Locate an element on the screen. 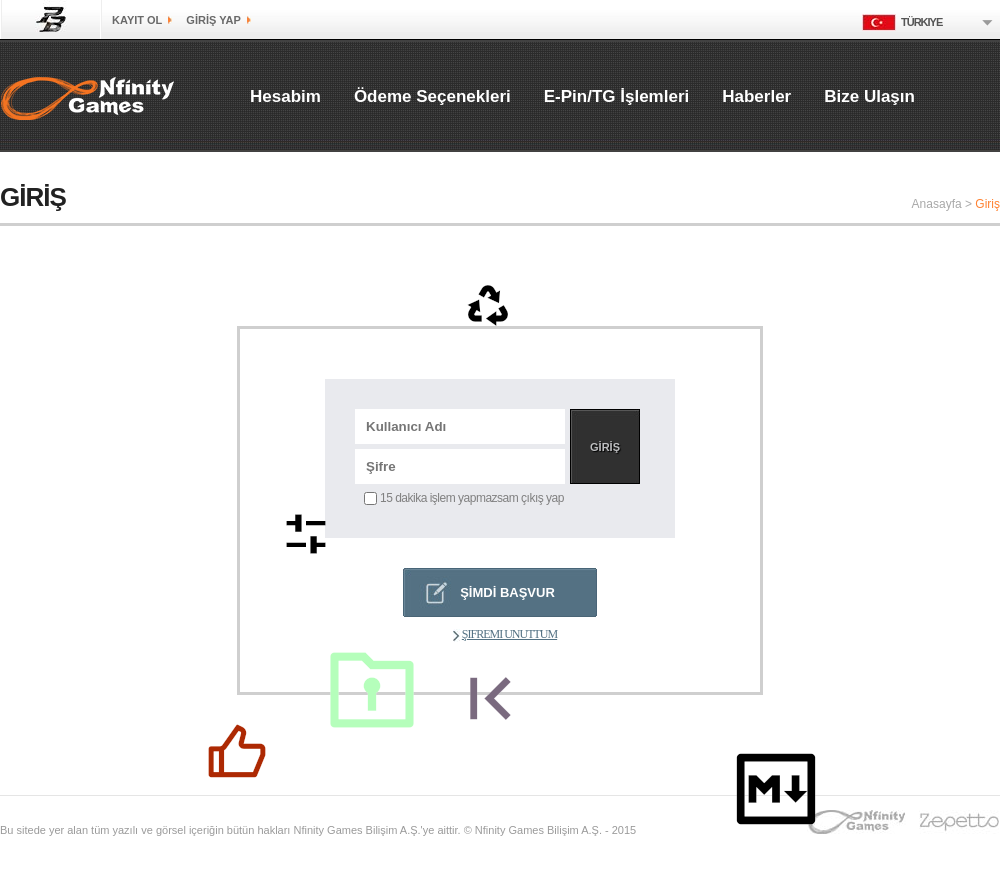 This screenshot has height=873, width=1000. indicates markdown formatting is available is located at coordinates (776, 789).